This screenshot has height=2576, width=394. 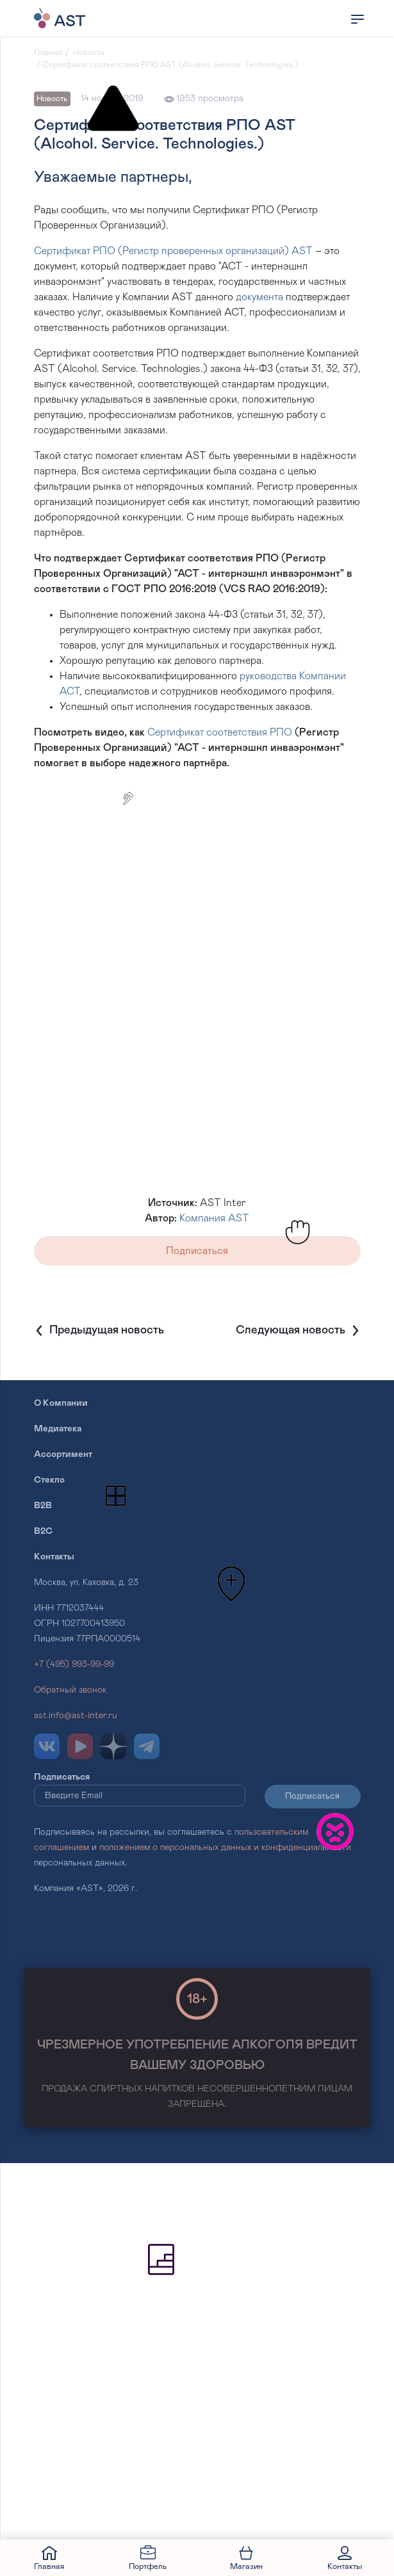 I want to click on indicates a warning or alert status, so click(x=113, y=109).